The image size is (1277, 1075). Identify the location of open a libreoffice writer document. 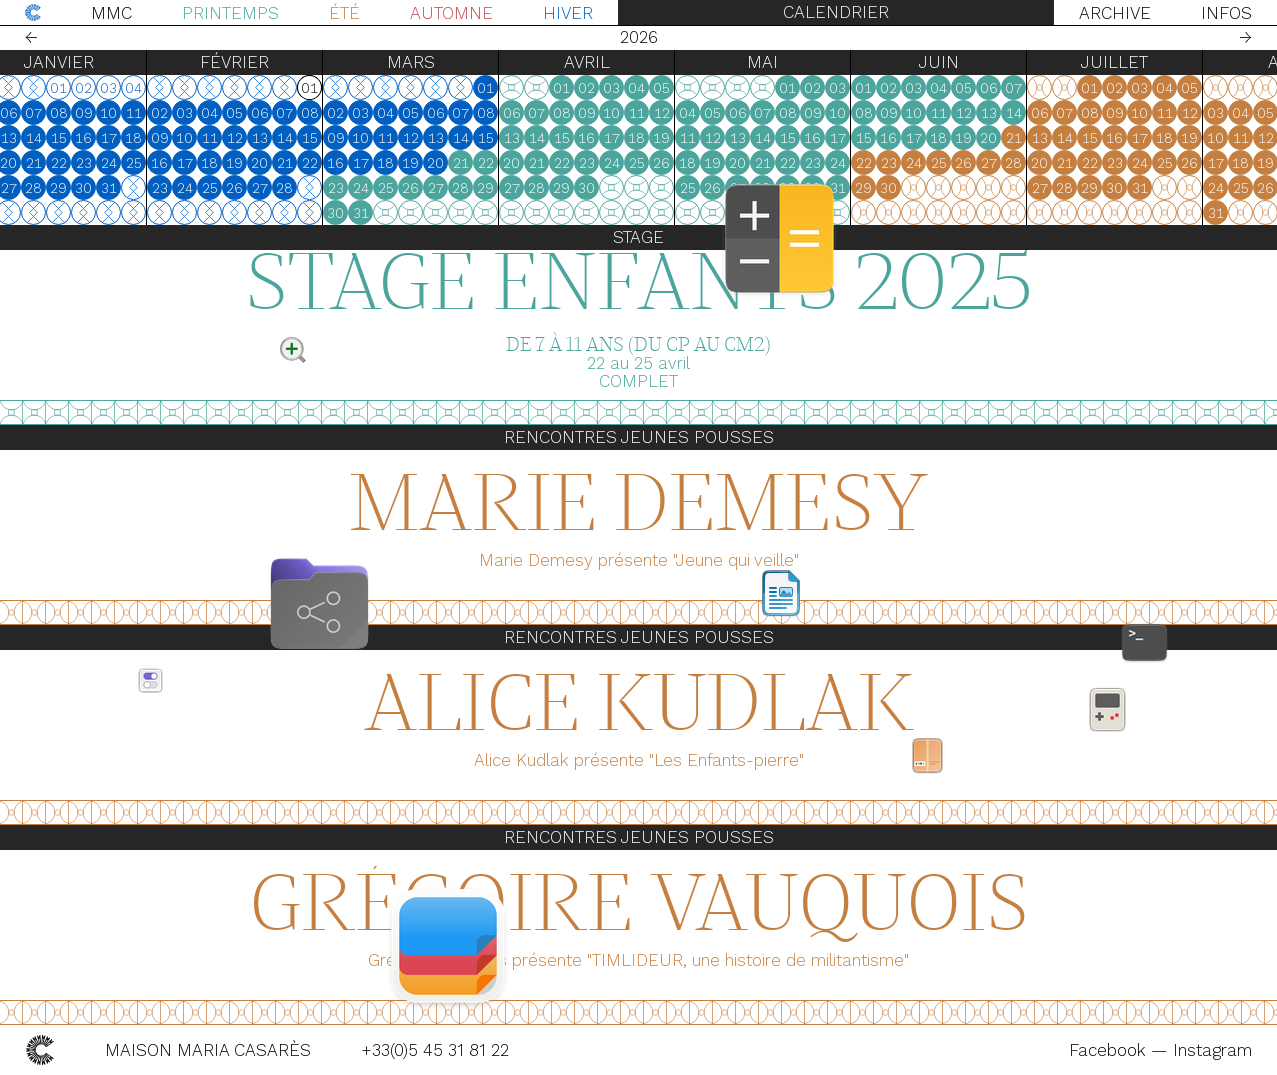
(781, 593).